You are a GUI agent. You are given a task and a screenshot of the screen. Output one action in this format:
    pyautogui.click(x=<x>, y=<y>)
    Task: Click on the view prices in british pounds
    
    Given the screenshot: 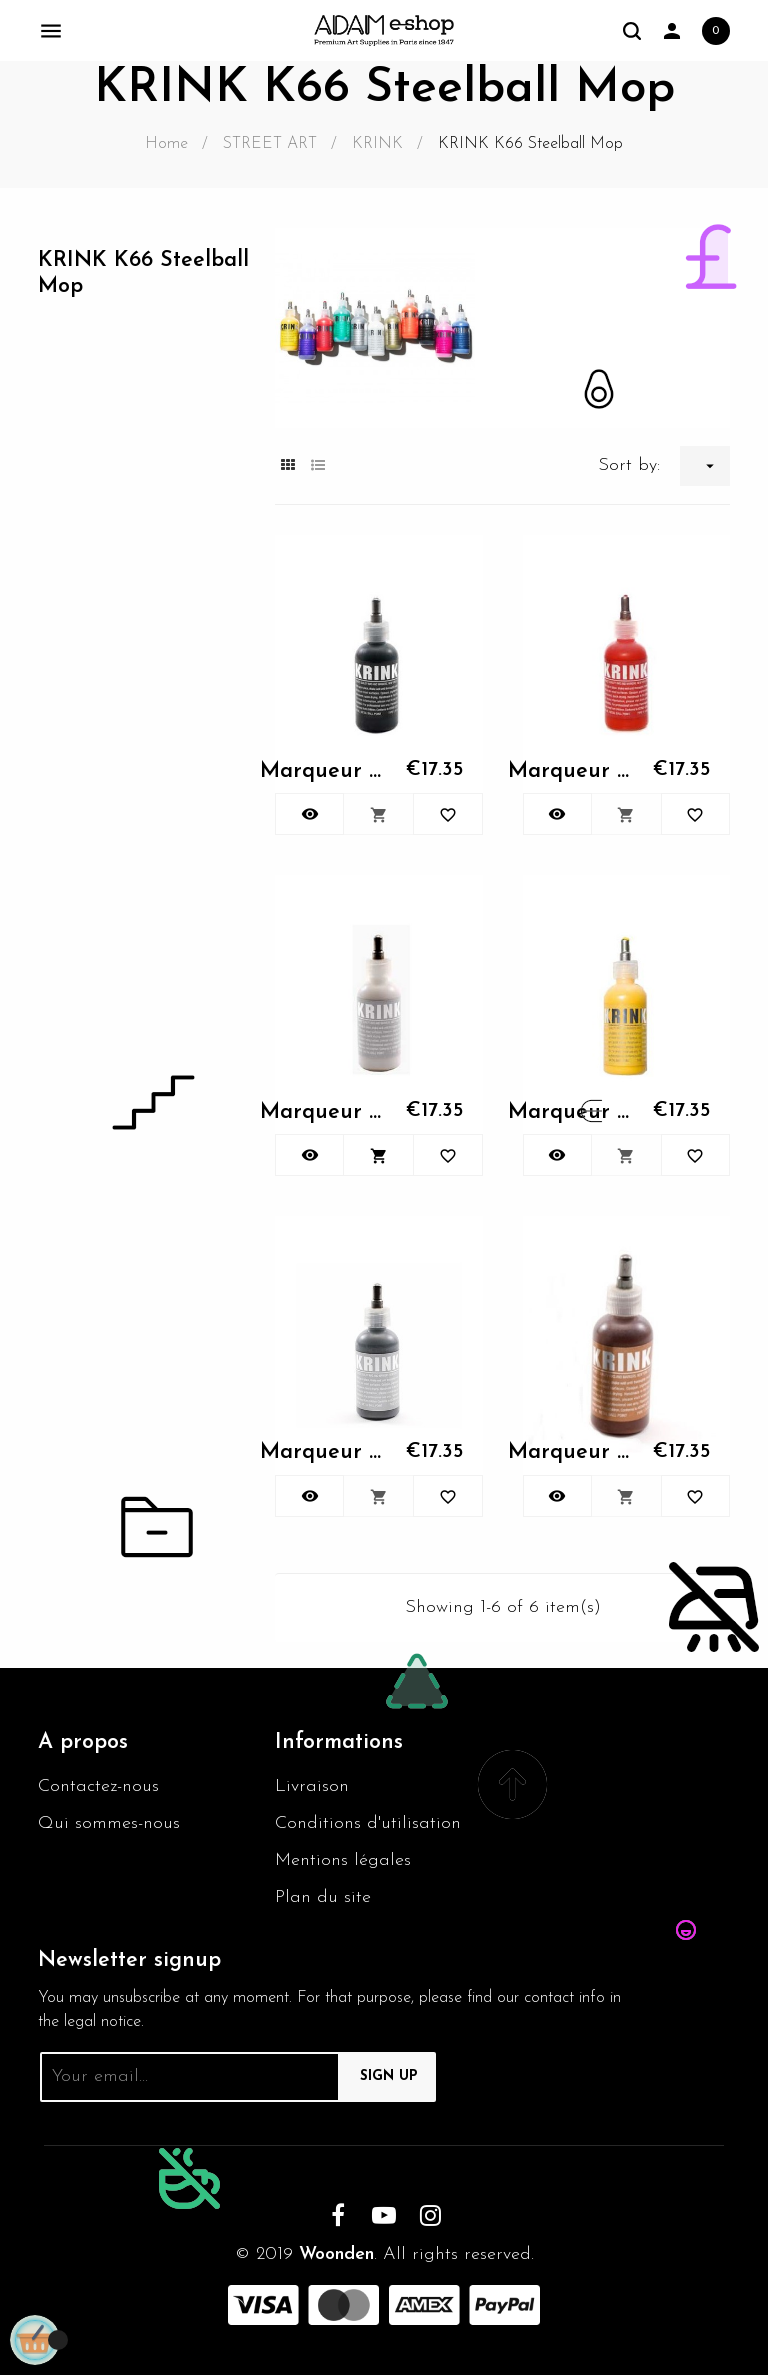 What is the action you would take?
    pyautogui.click(x=714, y=258)
    